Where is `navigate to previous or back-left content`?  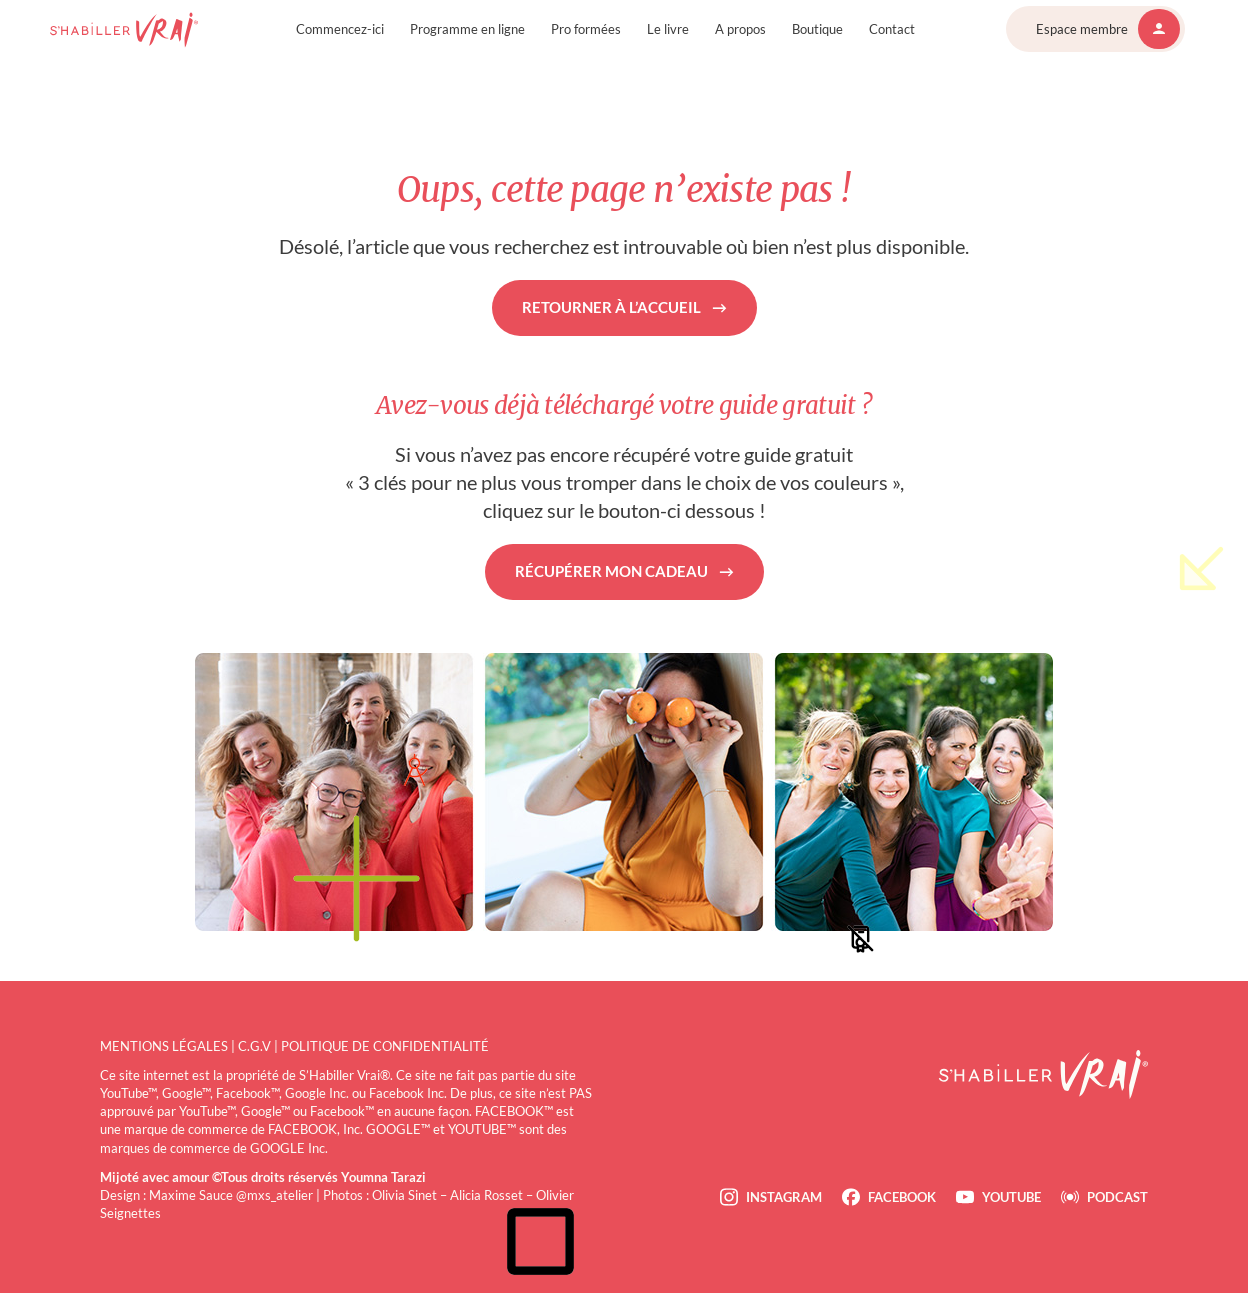
navigate to previous or back-left content is located at coordinates (1201, 568).